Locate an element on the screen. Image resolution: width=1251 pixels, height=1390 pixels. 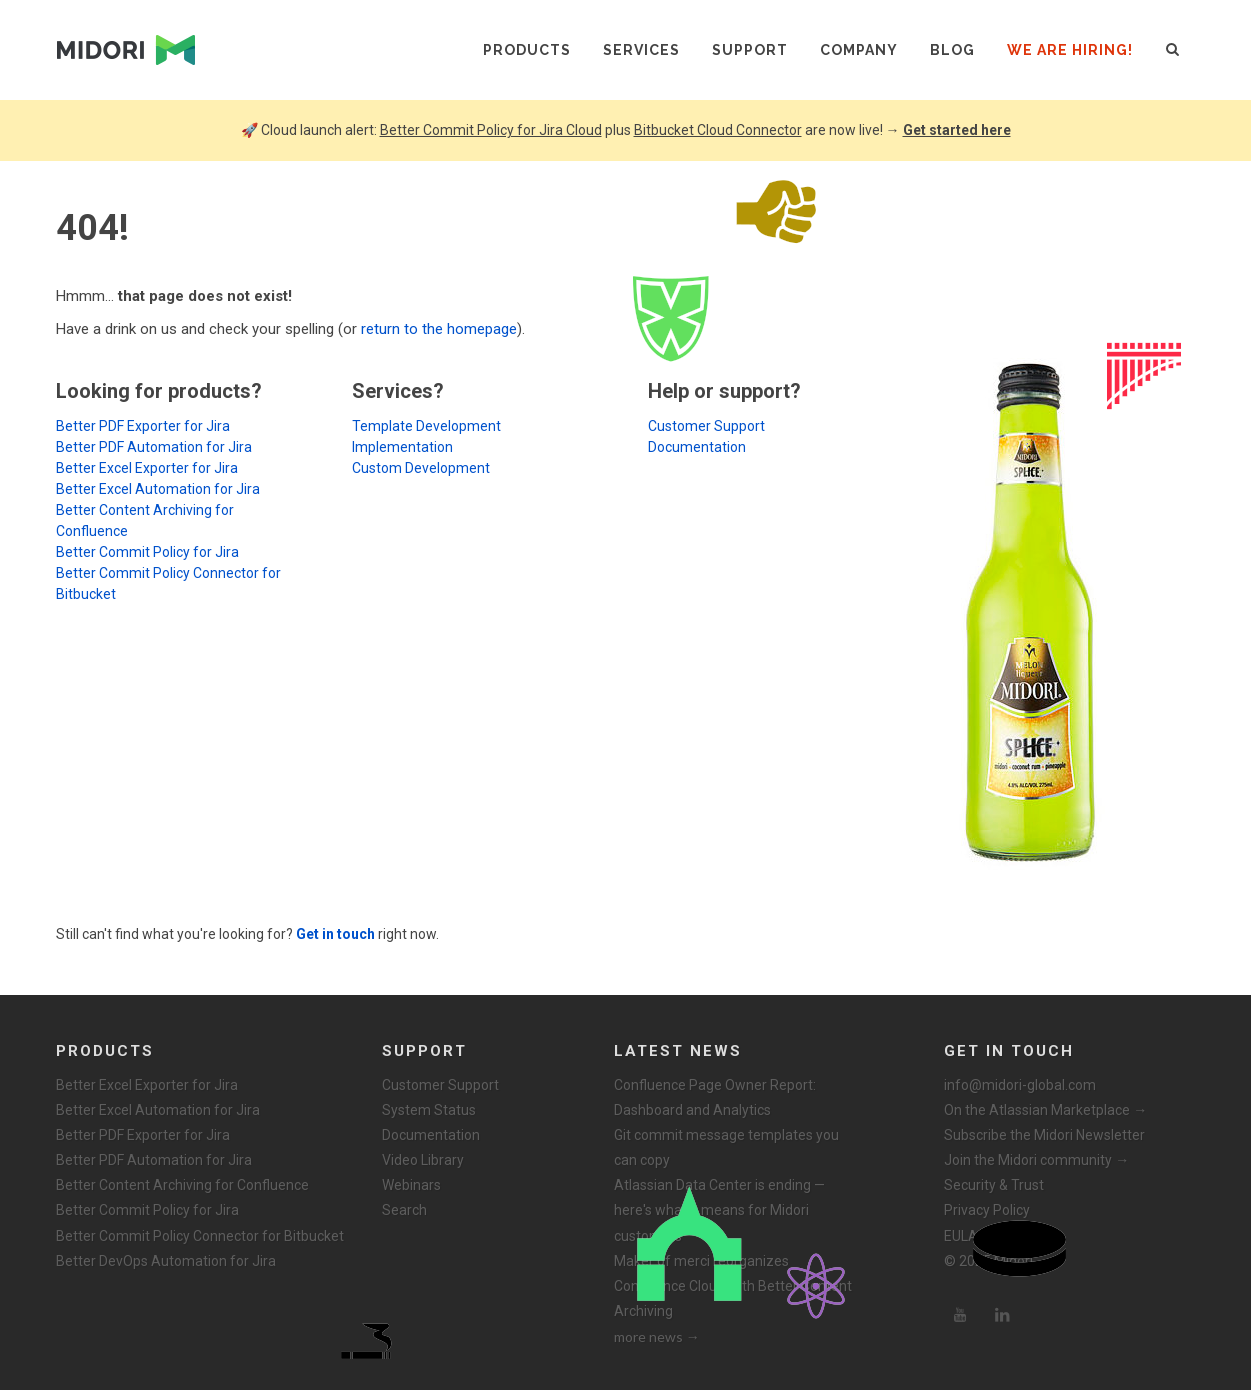
access science or physics-related content is located at coordinates (816, 1286).